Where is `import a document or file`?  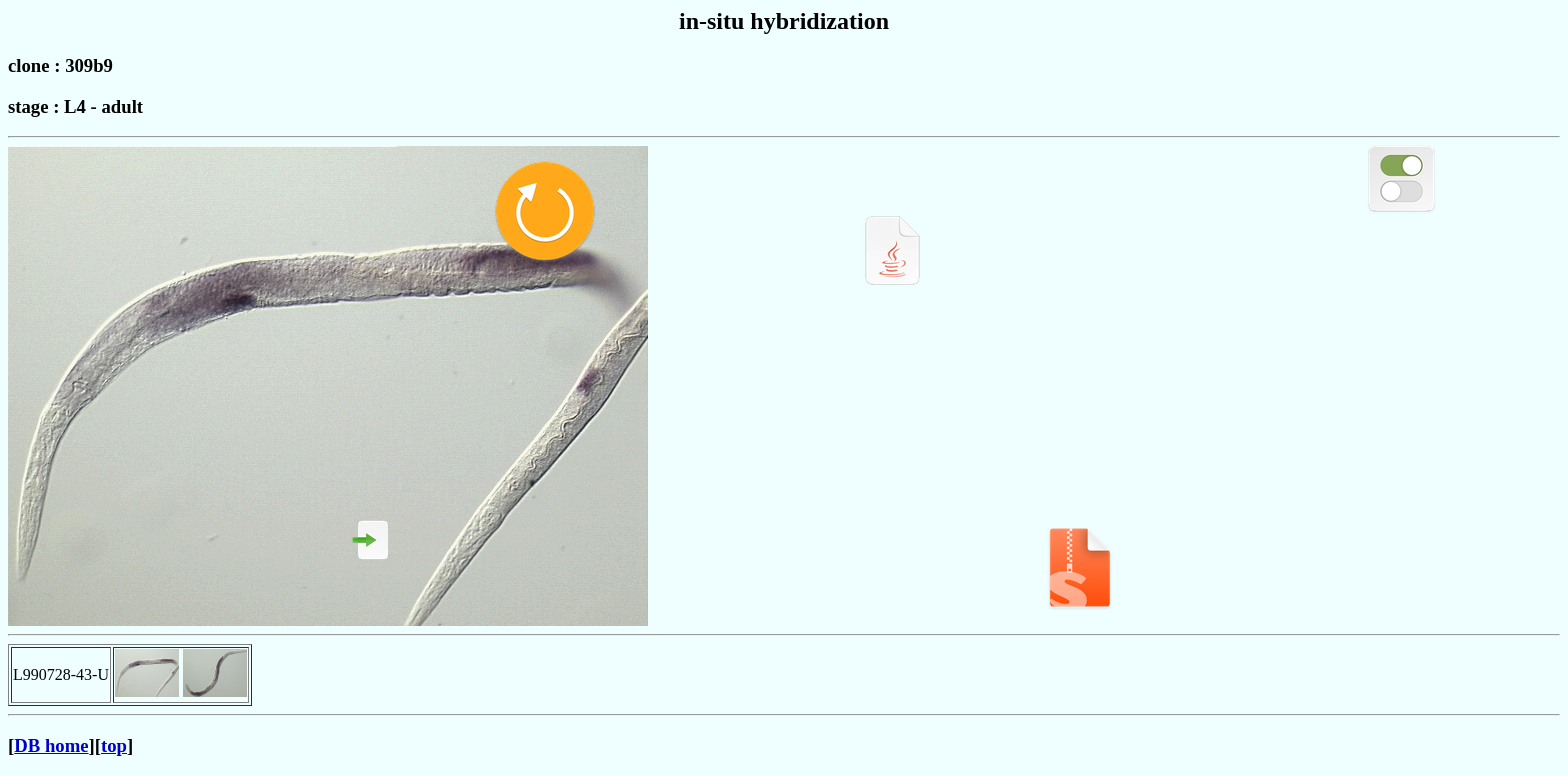
import a document or file is located at coordinates (373, 540).